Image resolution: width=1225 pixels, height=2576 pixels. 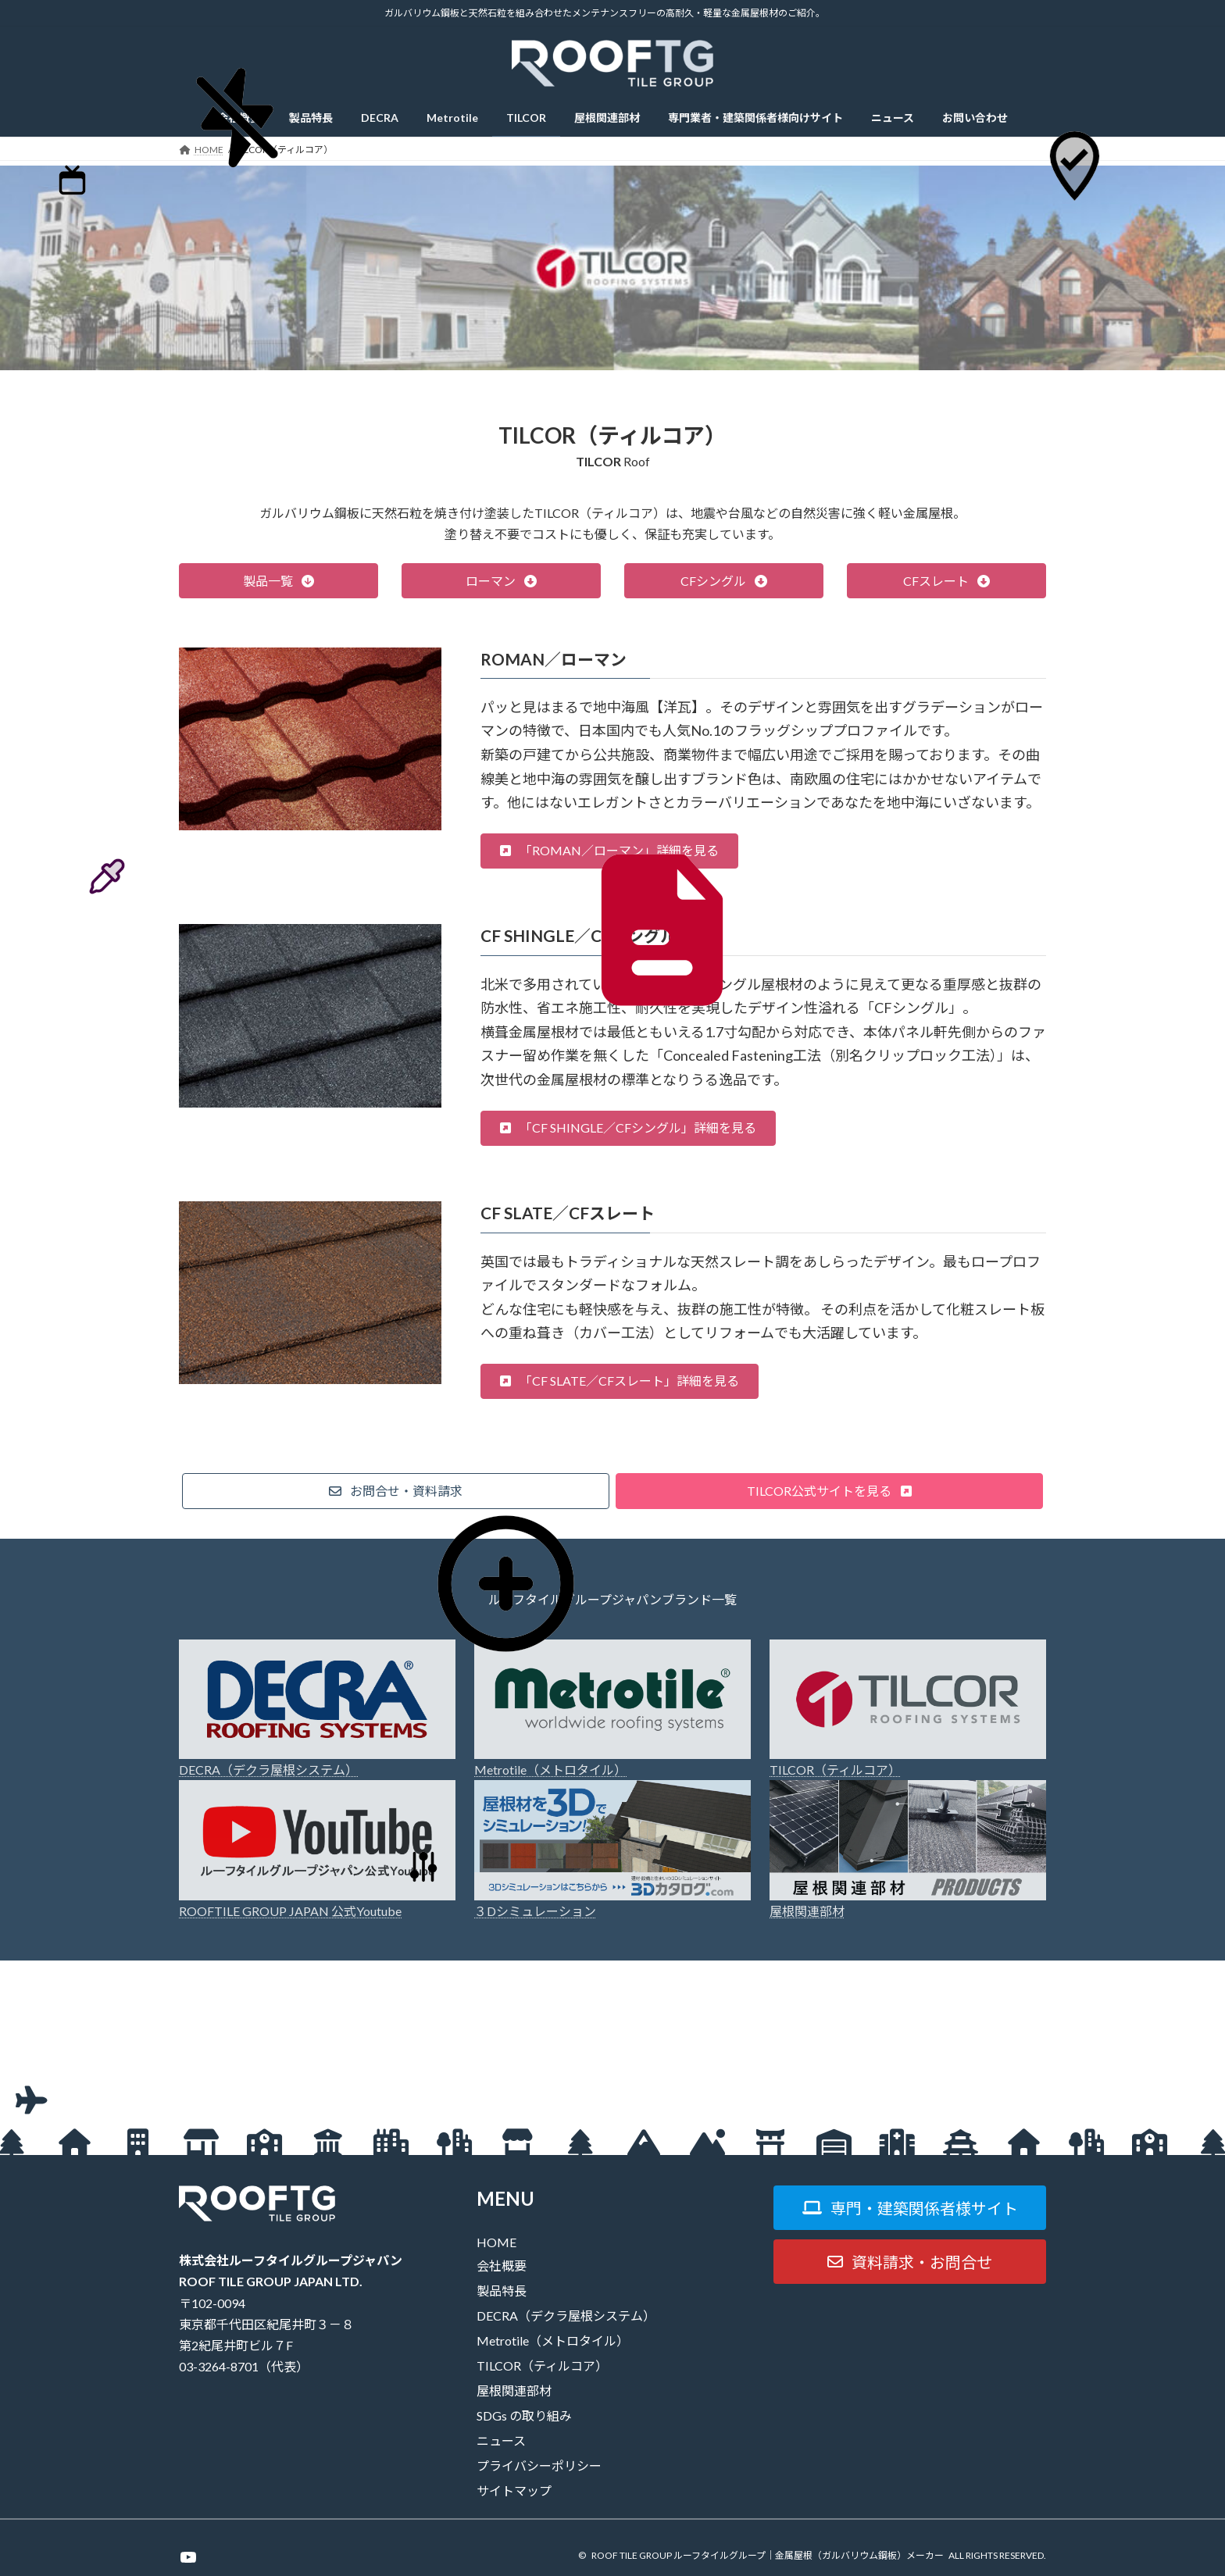 What do you see at coordinates (1074, 165) in the screenshot?
I see `confirm or select a voting location` at bounding box center [1074, 165].